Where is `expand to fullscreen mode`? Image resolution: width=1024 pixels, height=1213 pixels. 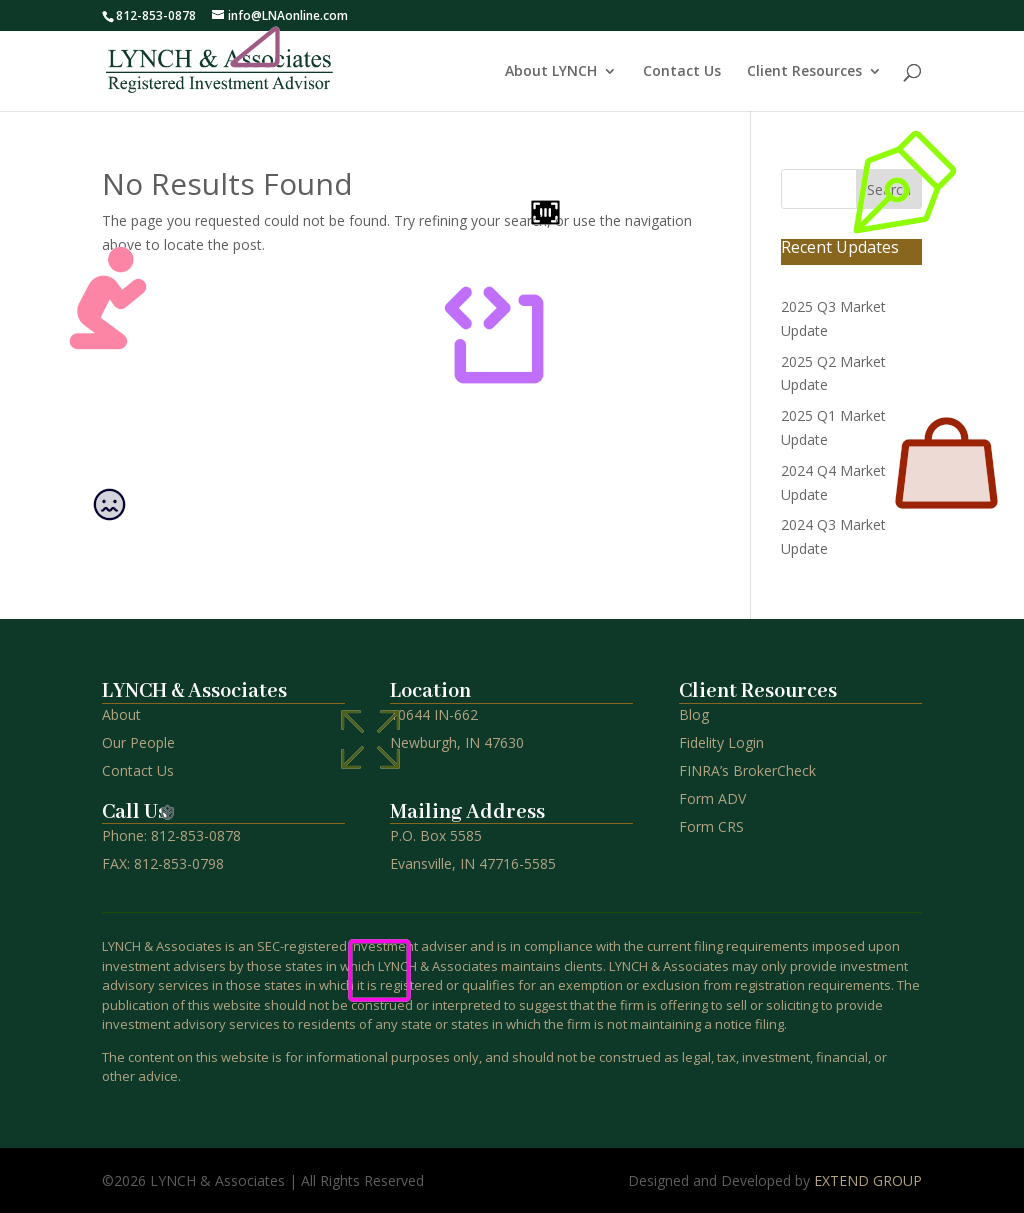
expand to fullscreen mode is located at coordinates (370, 739).